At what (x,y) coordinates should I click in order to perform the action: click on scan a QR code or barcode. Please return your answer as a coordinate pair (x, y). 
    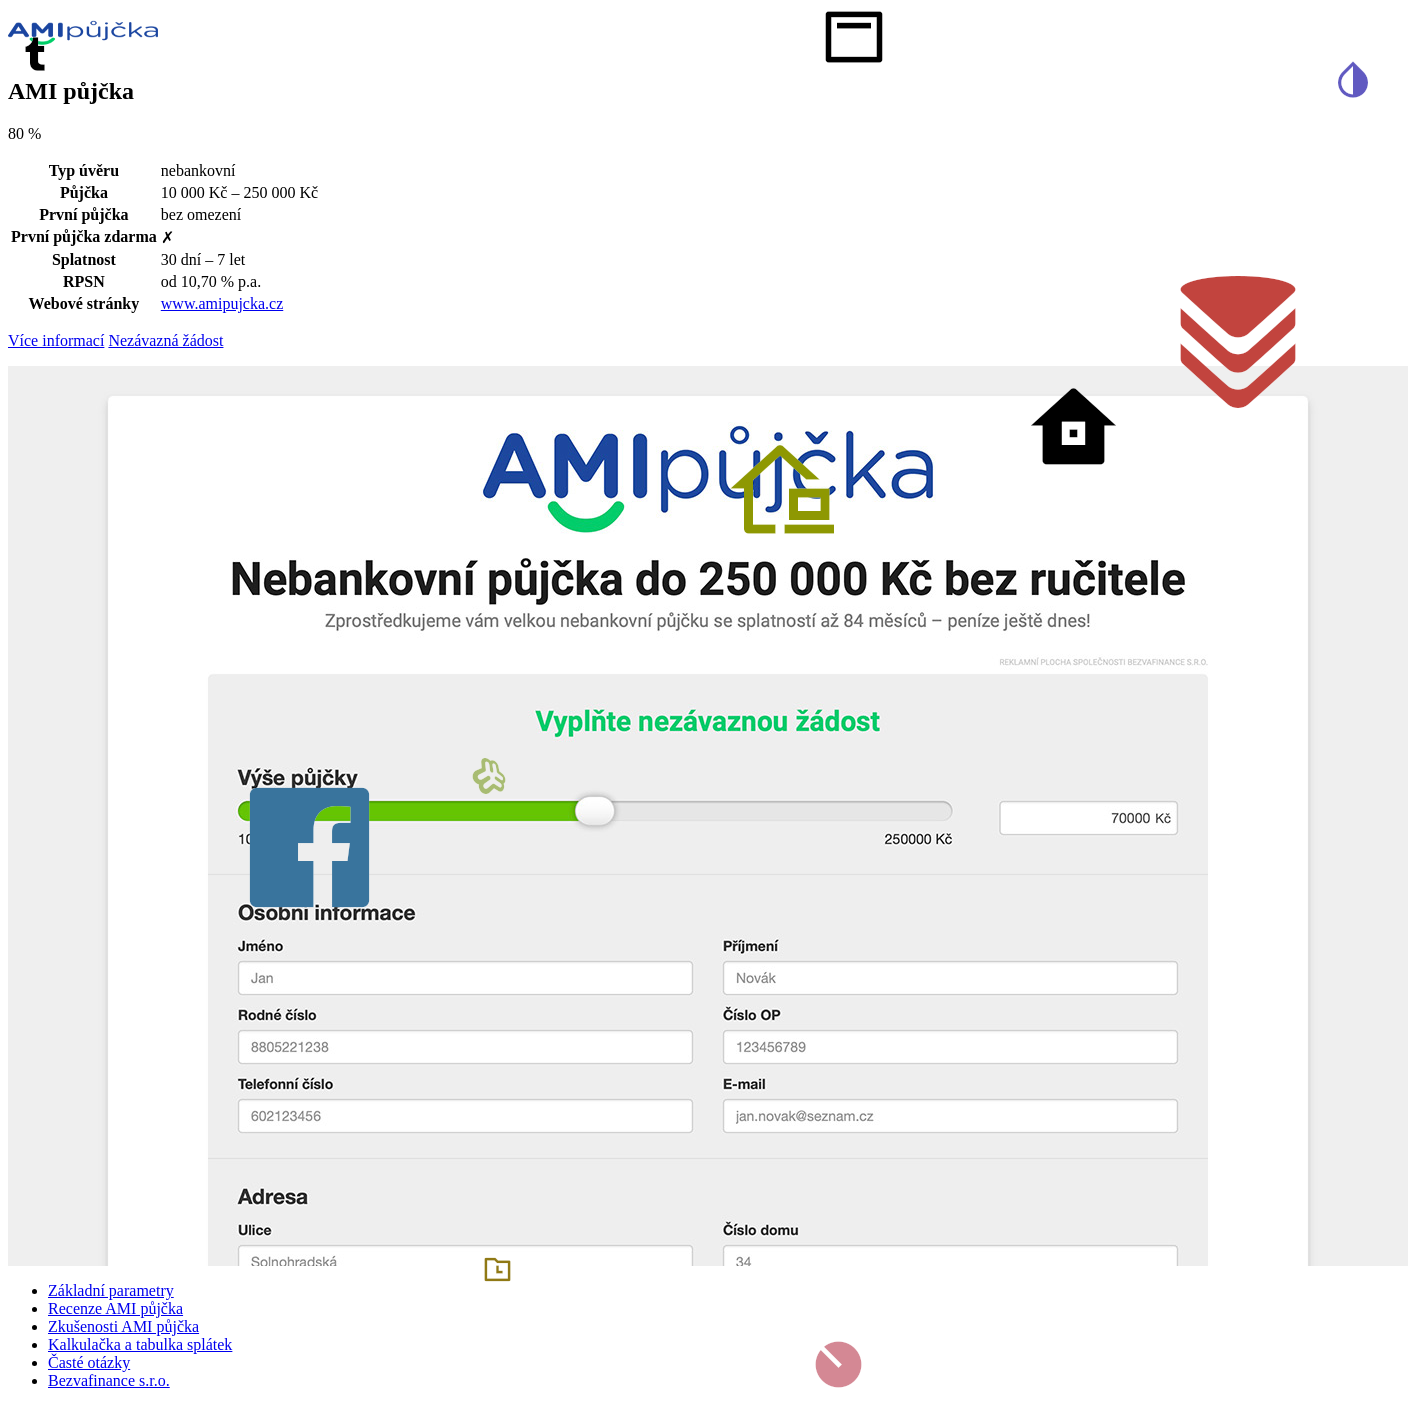
    Looking at the image, I should click on (838, 1364).